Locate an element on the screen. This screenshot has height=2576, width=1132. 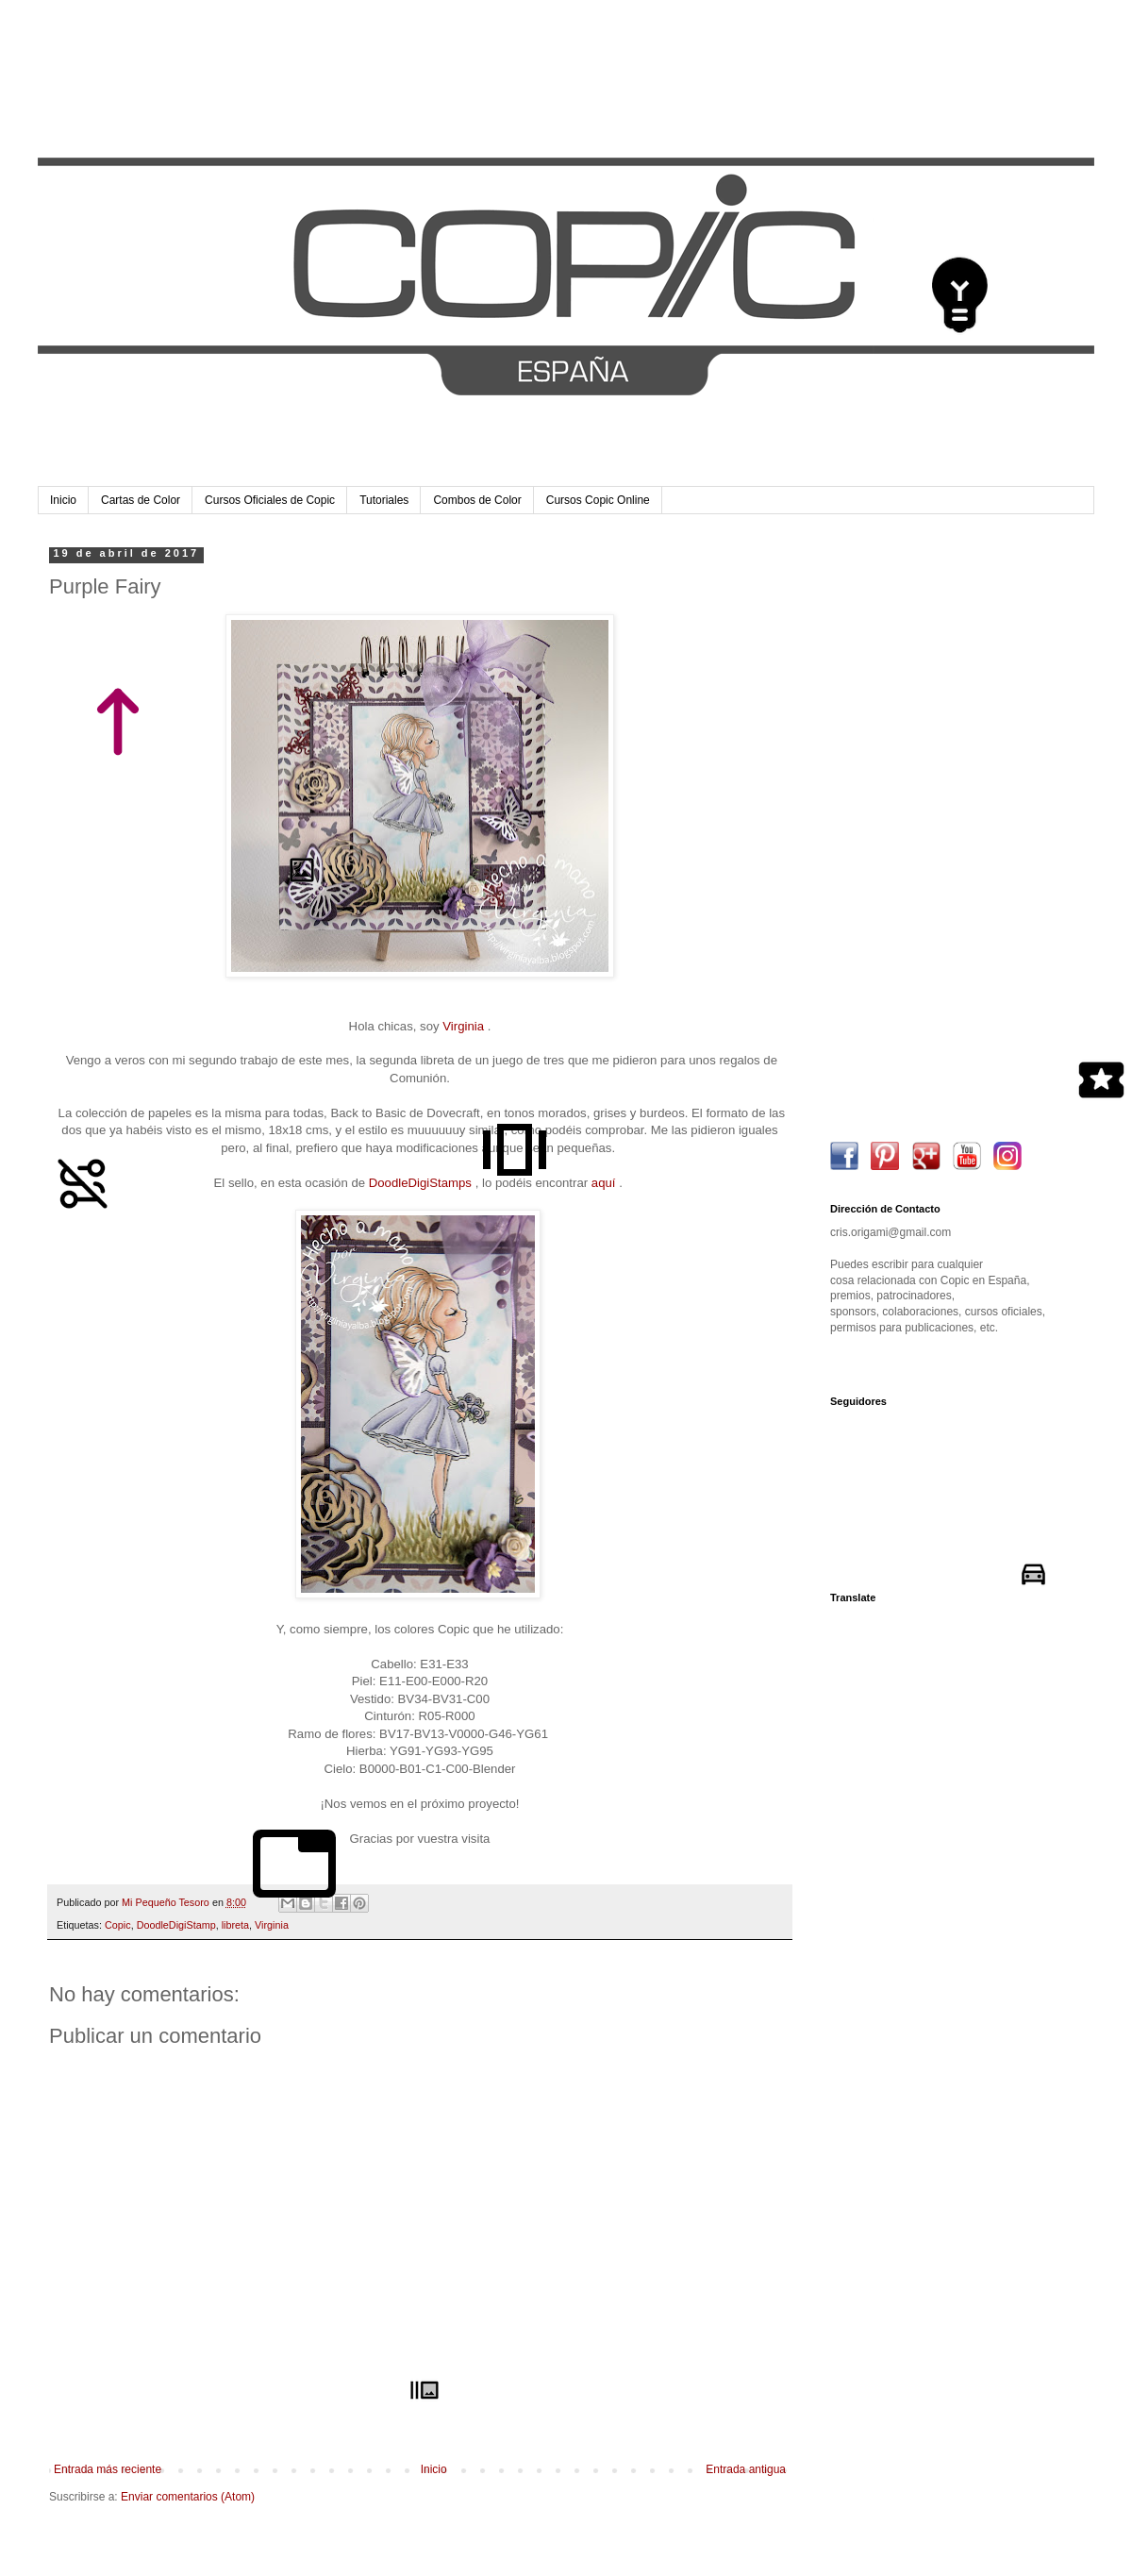
move item up in a list is located at coordinates (118, 722).